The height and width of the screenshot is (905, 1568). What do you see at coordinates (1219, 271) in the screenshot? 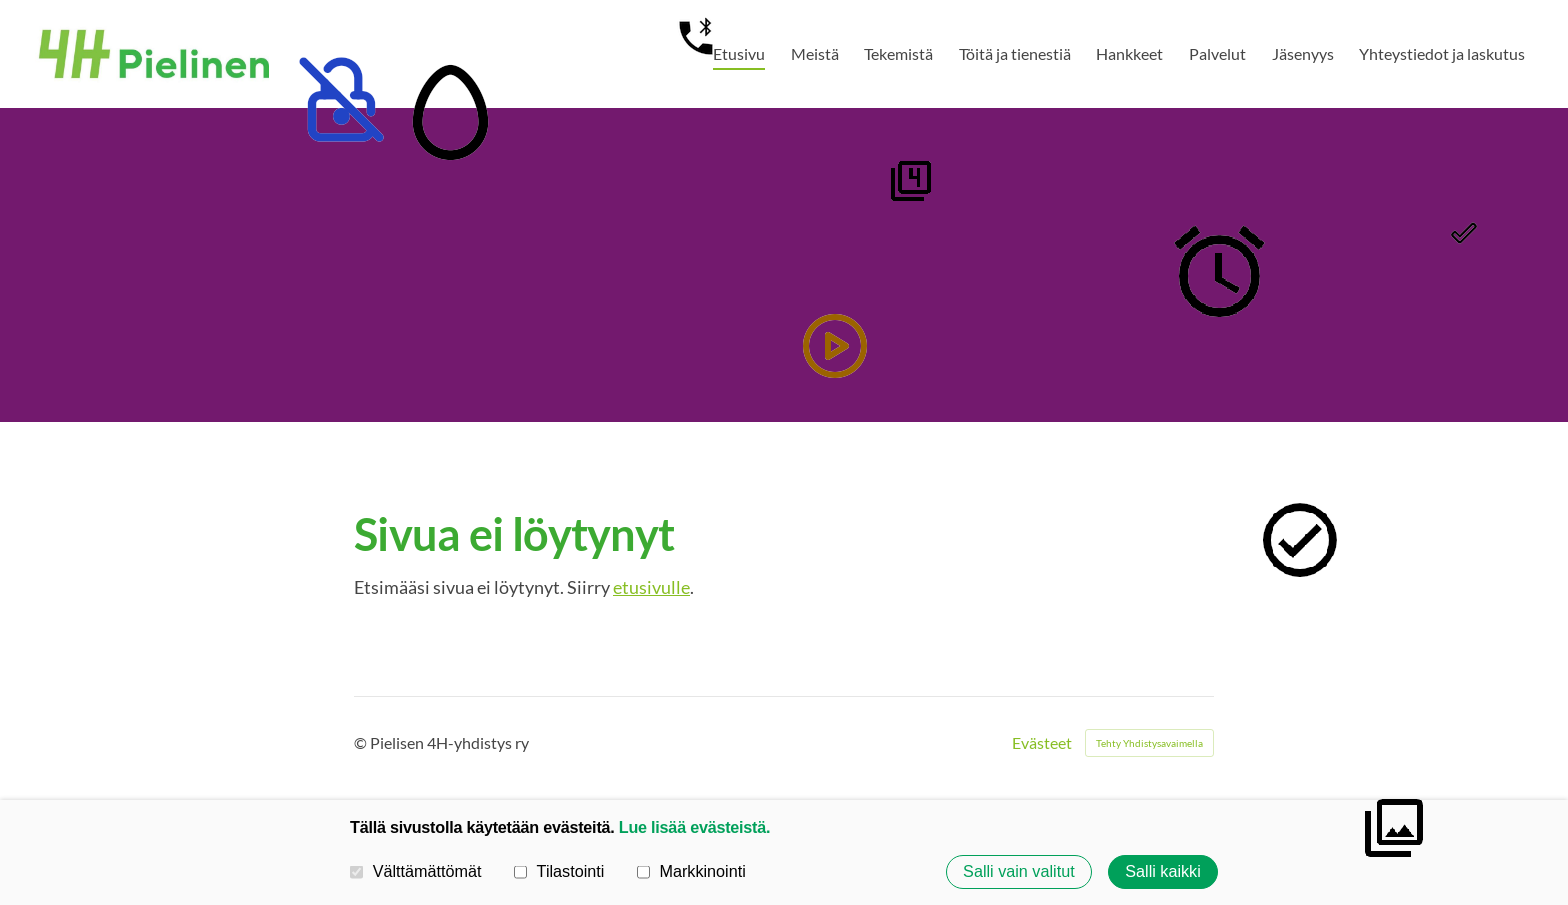
I see `set or manage alarms` at bounding box center [1219, 271].